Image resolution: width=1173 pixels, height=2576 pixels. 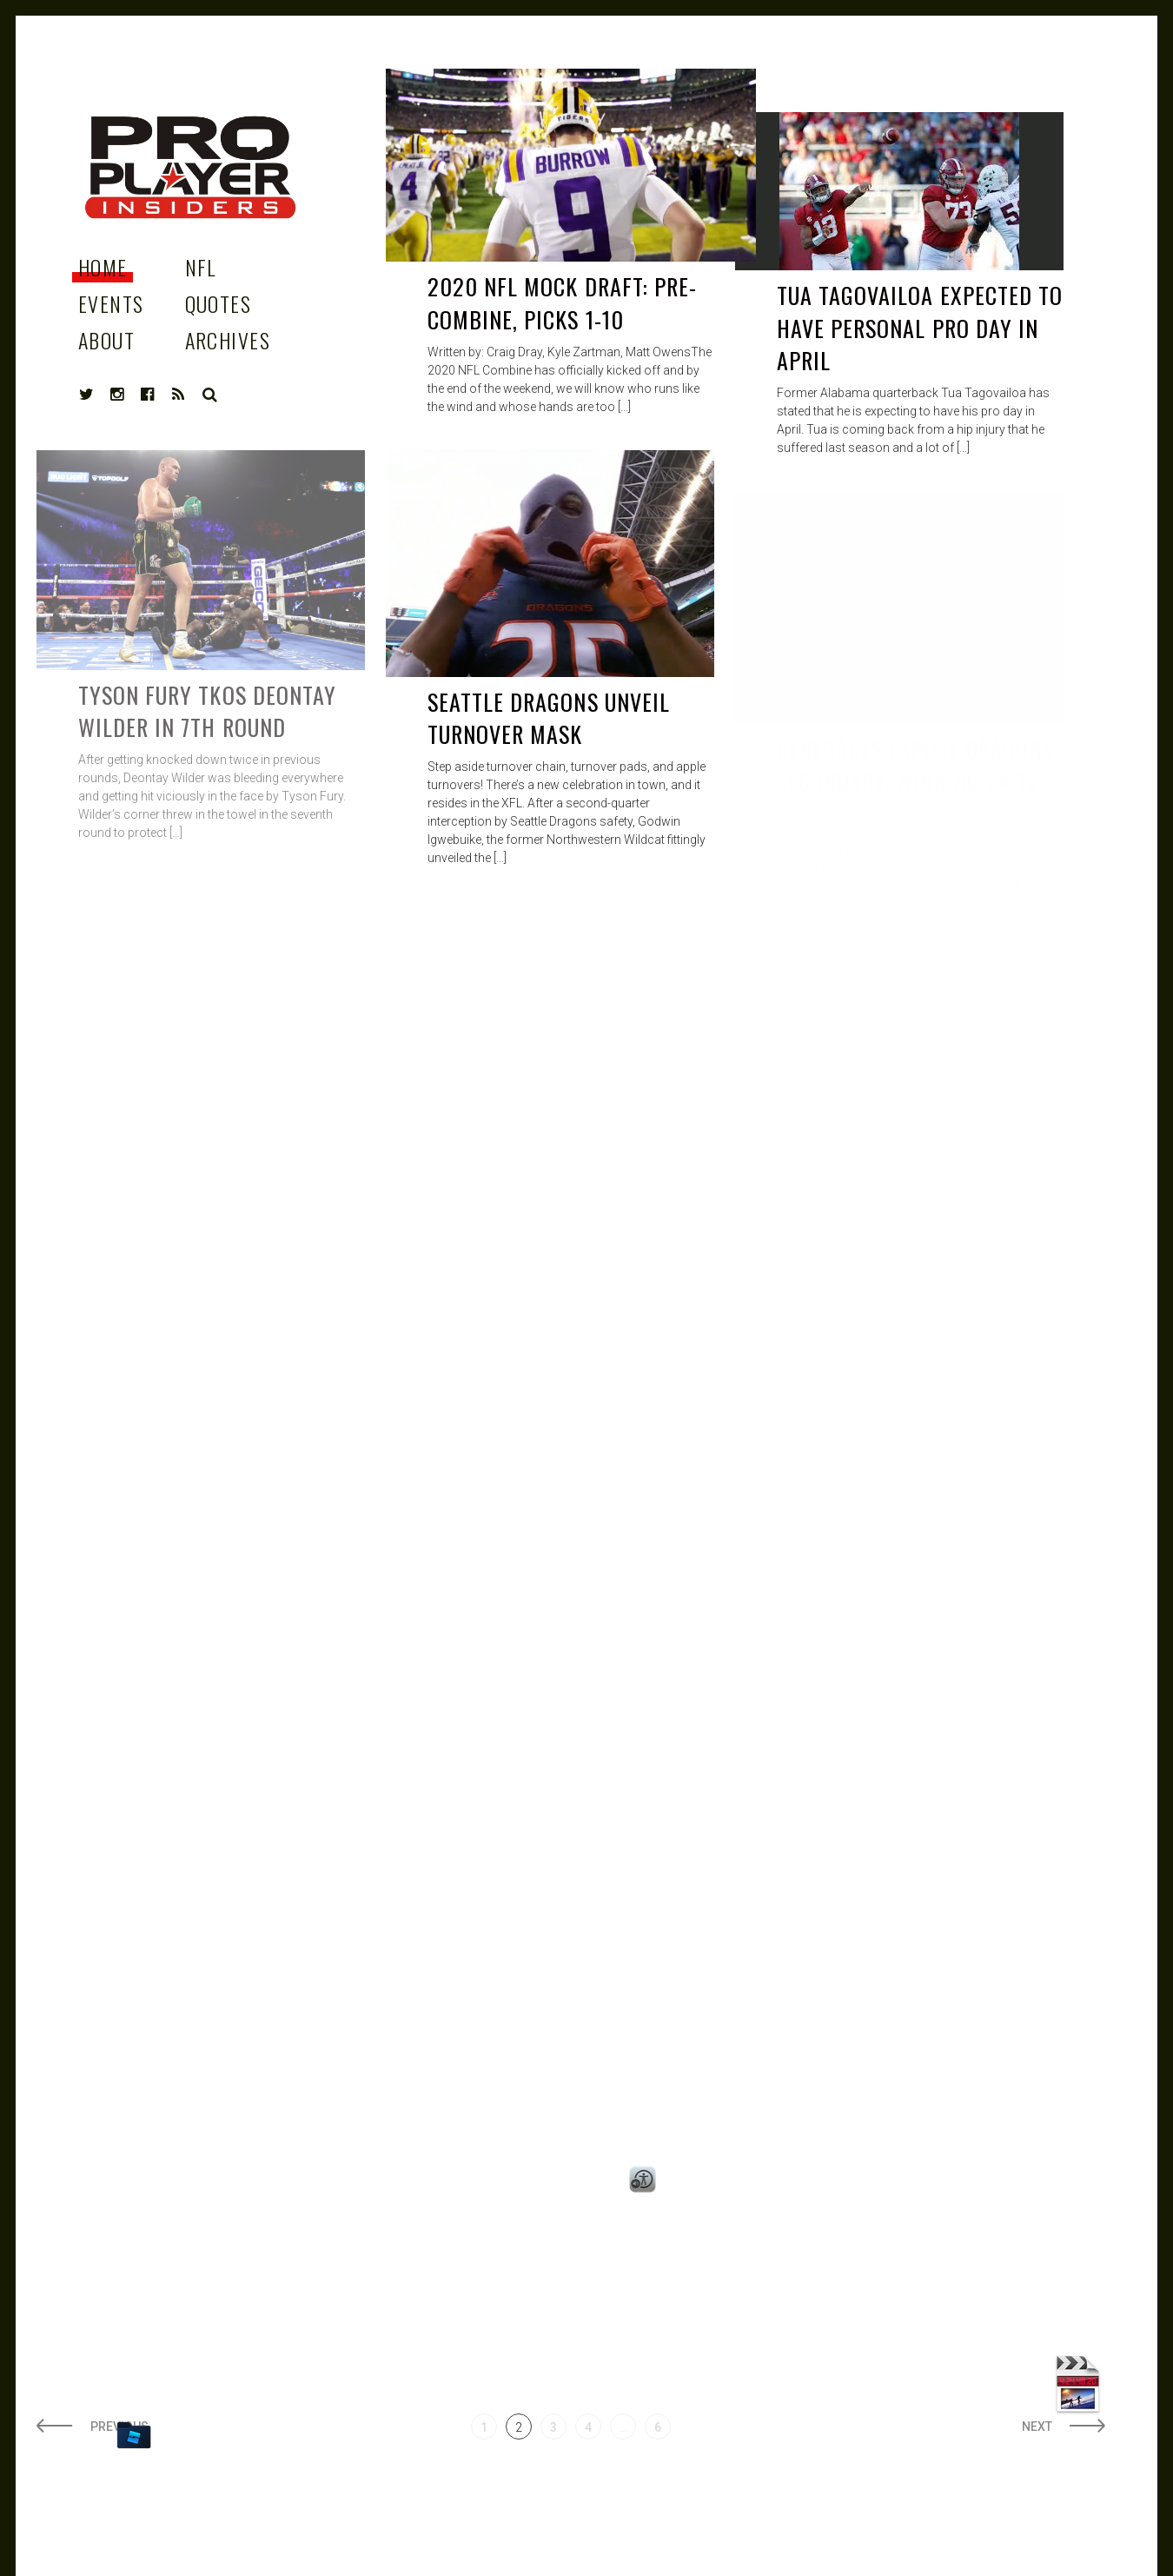 I want to click on open iMovie project library, so click(x=1077, y=2385).